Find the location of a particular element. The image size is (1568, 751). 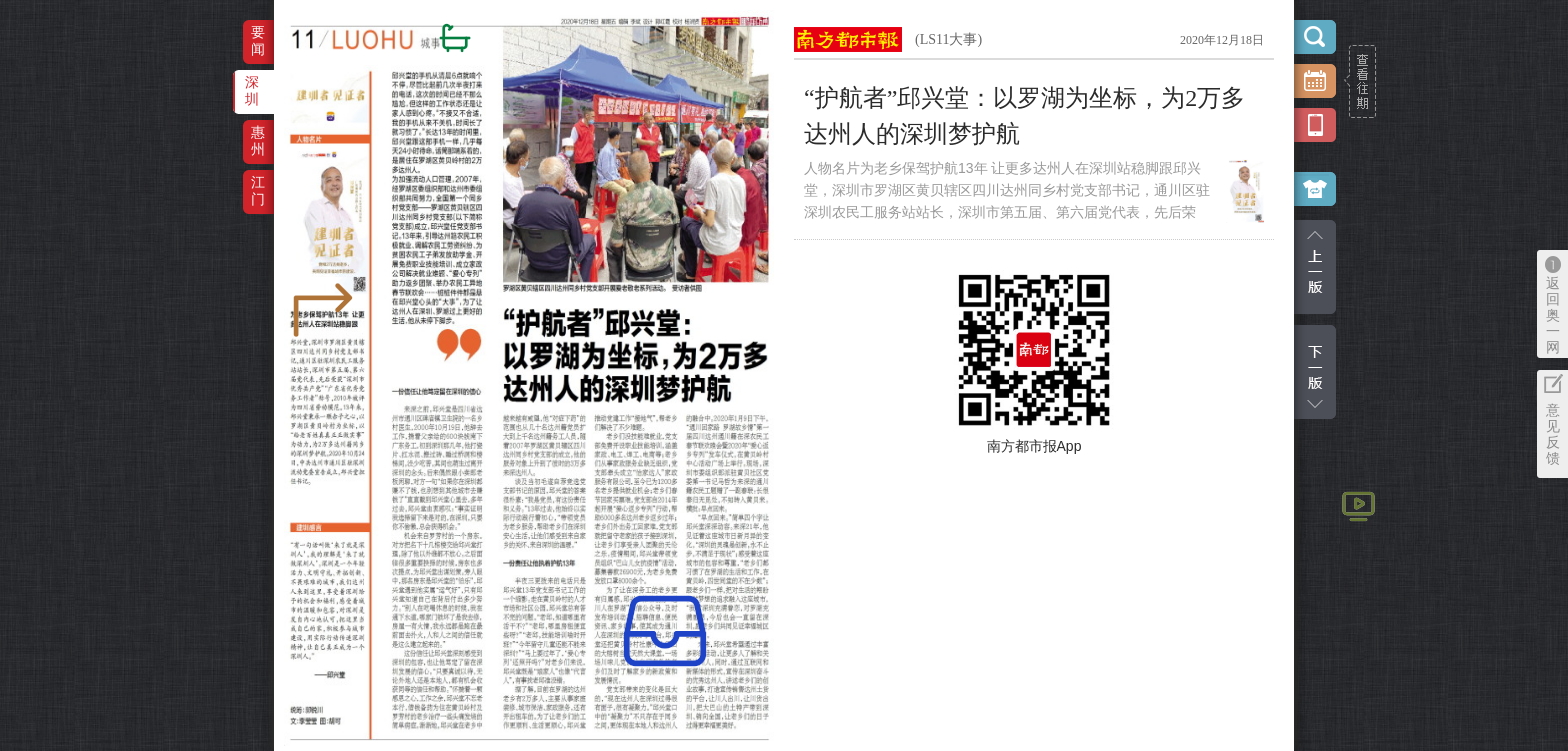

redirect or forward content is located at coordinates (323, 310).